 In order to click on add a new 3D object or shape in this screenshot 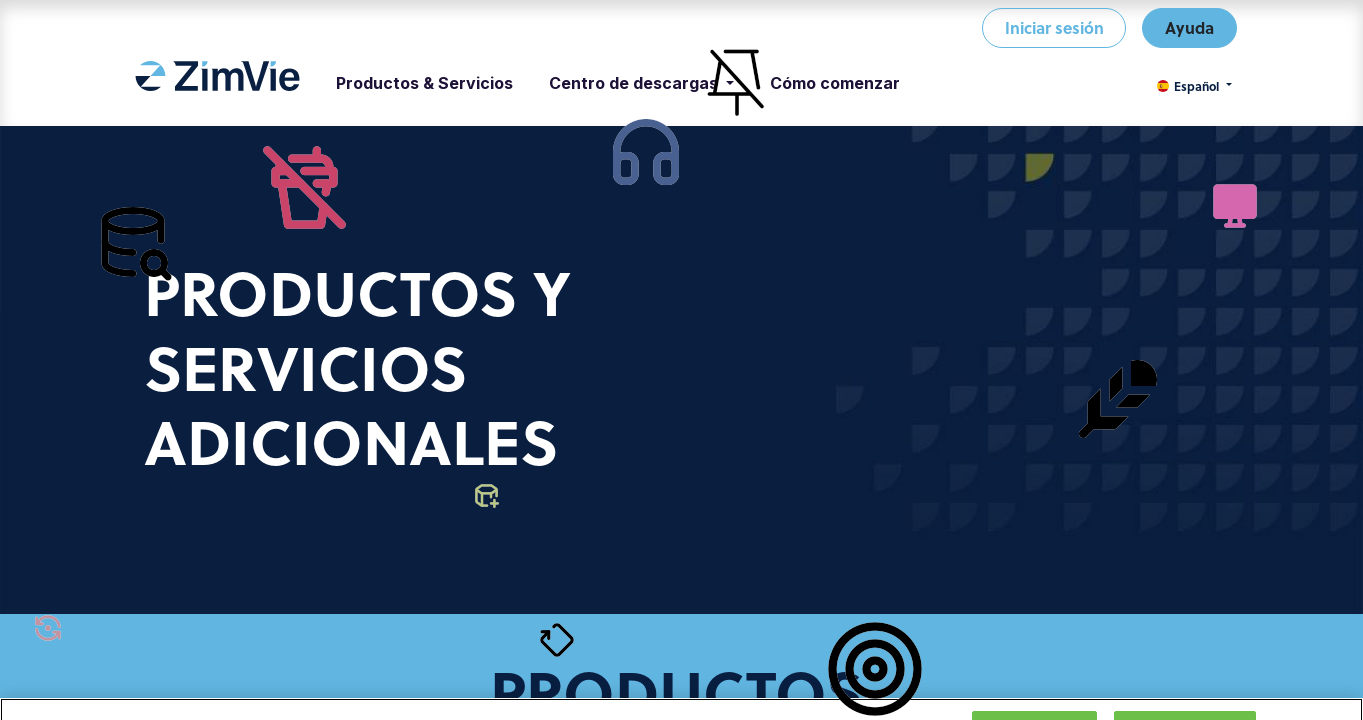, I will do `click(486, 495)`.